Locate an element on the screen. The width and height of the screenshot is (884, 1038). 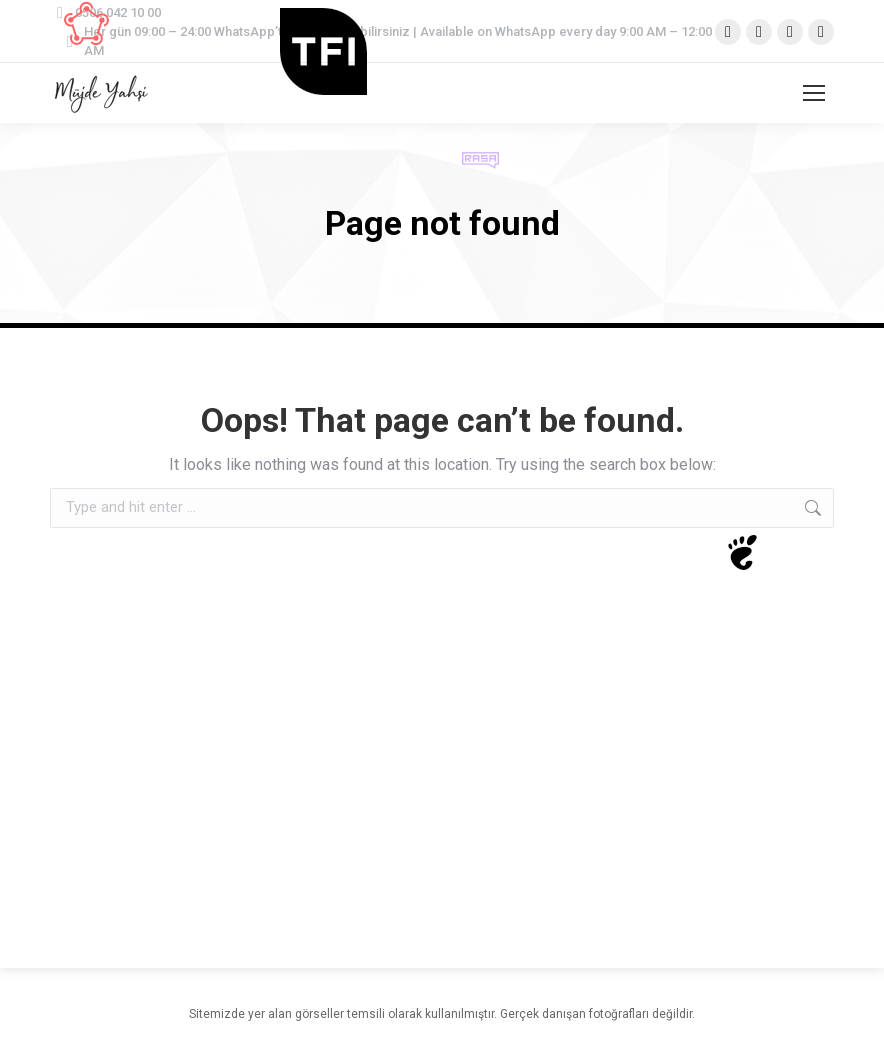
fastlane app automation tool logo is located at coordinates (86, 23).